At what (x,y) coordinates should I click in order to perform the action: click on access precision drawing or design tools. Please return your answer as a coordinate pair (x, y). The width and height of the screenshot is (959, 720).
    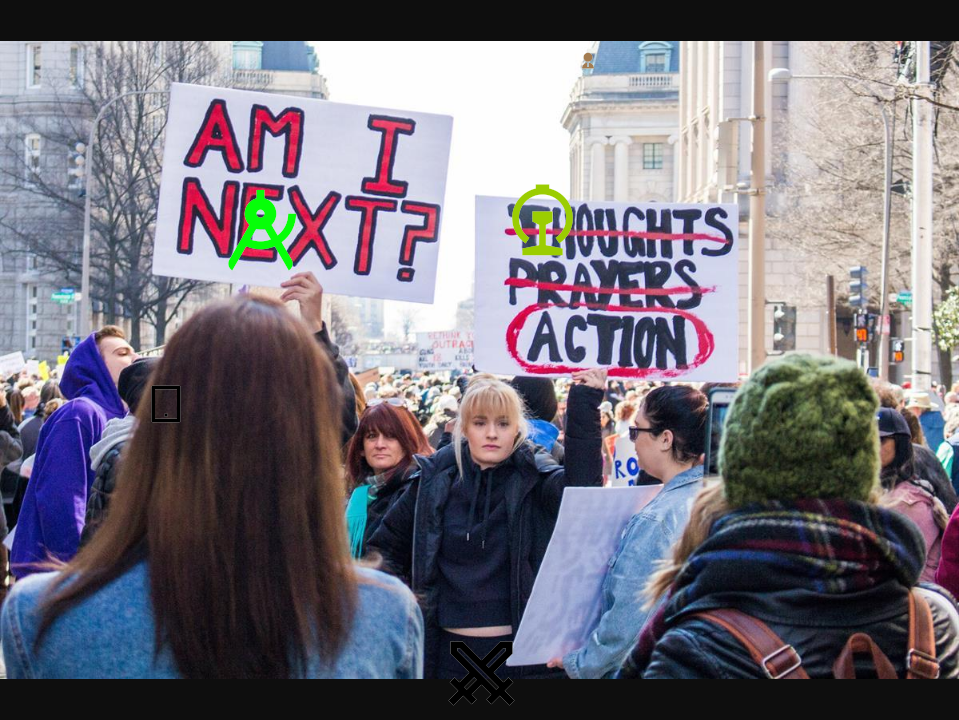
    Looking at the image, I should click on (260, 229).